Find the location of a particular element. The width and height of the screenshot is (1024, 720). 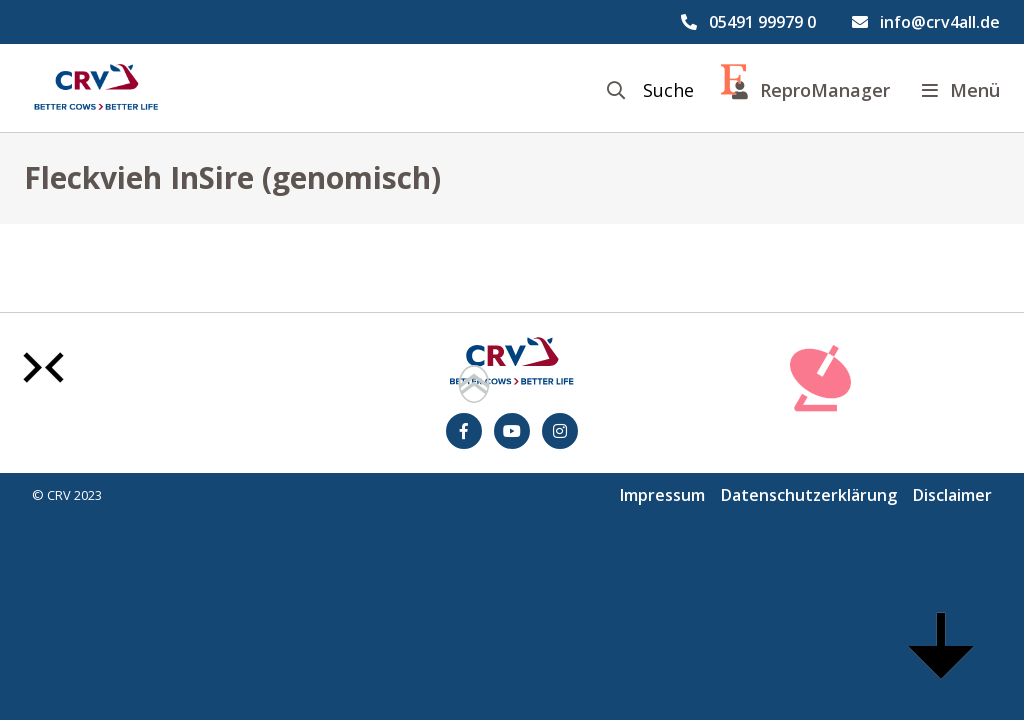

access radar or scanning features is located at coordinates (820, 378).